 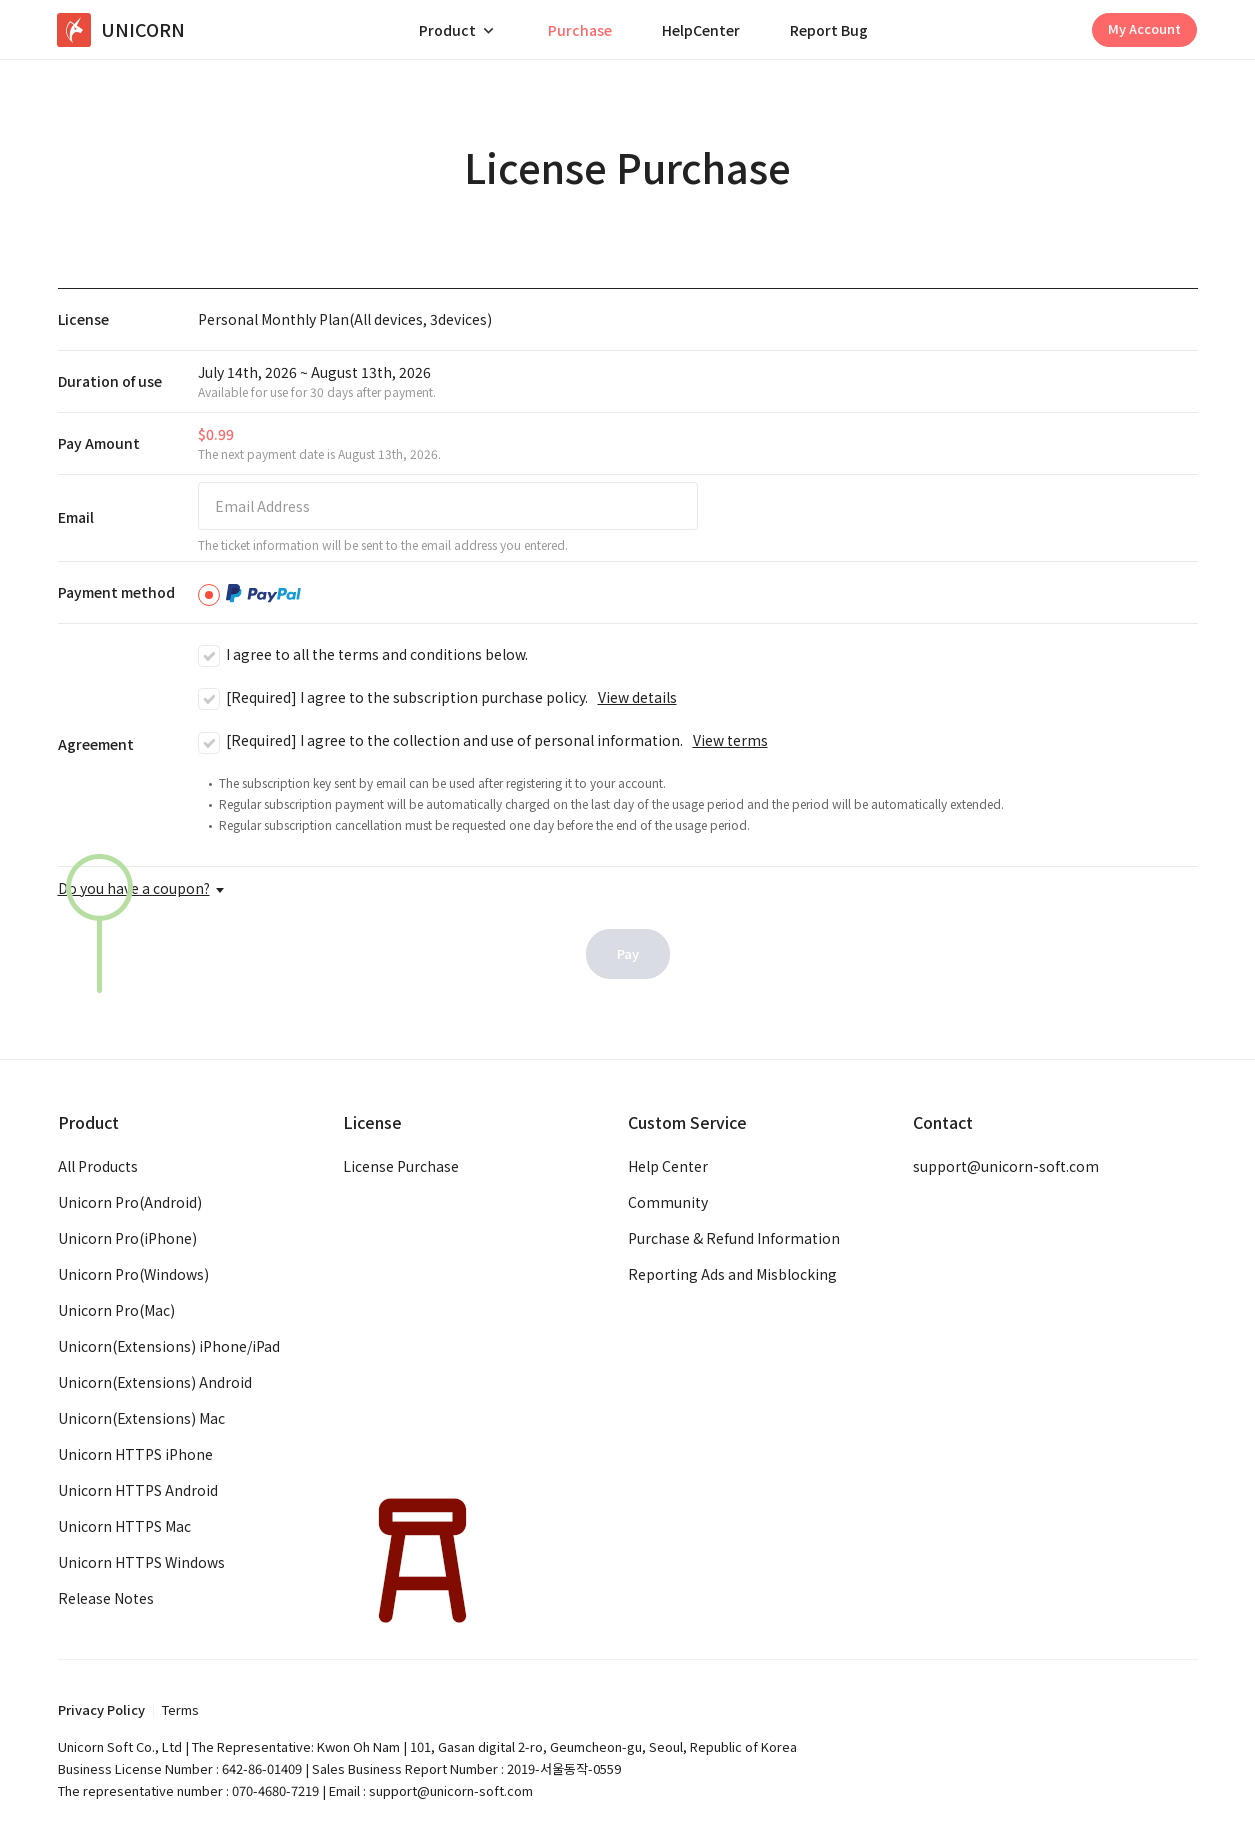 I want to click on browse furniture or seating options, so click(x=422, y=1560).